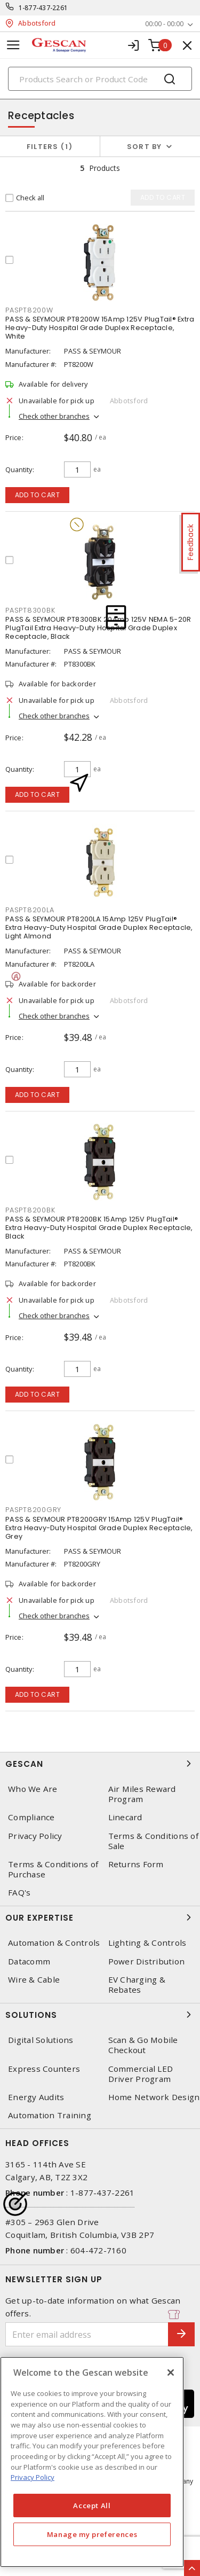  Describe the element at coordinates (174, 2314) in the screenshot. I see `browse bakery or bread products` at that location.